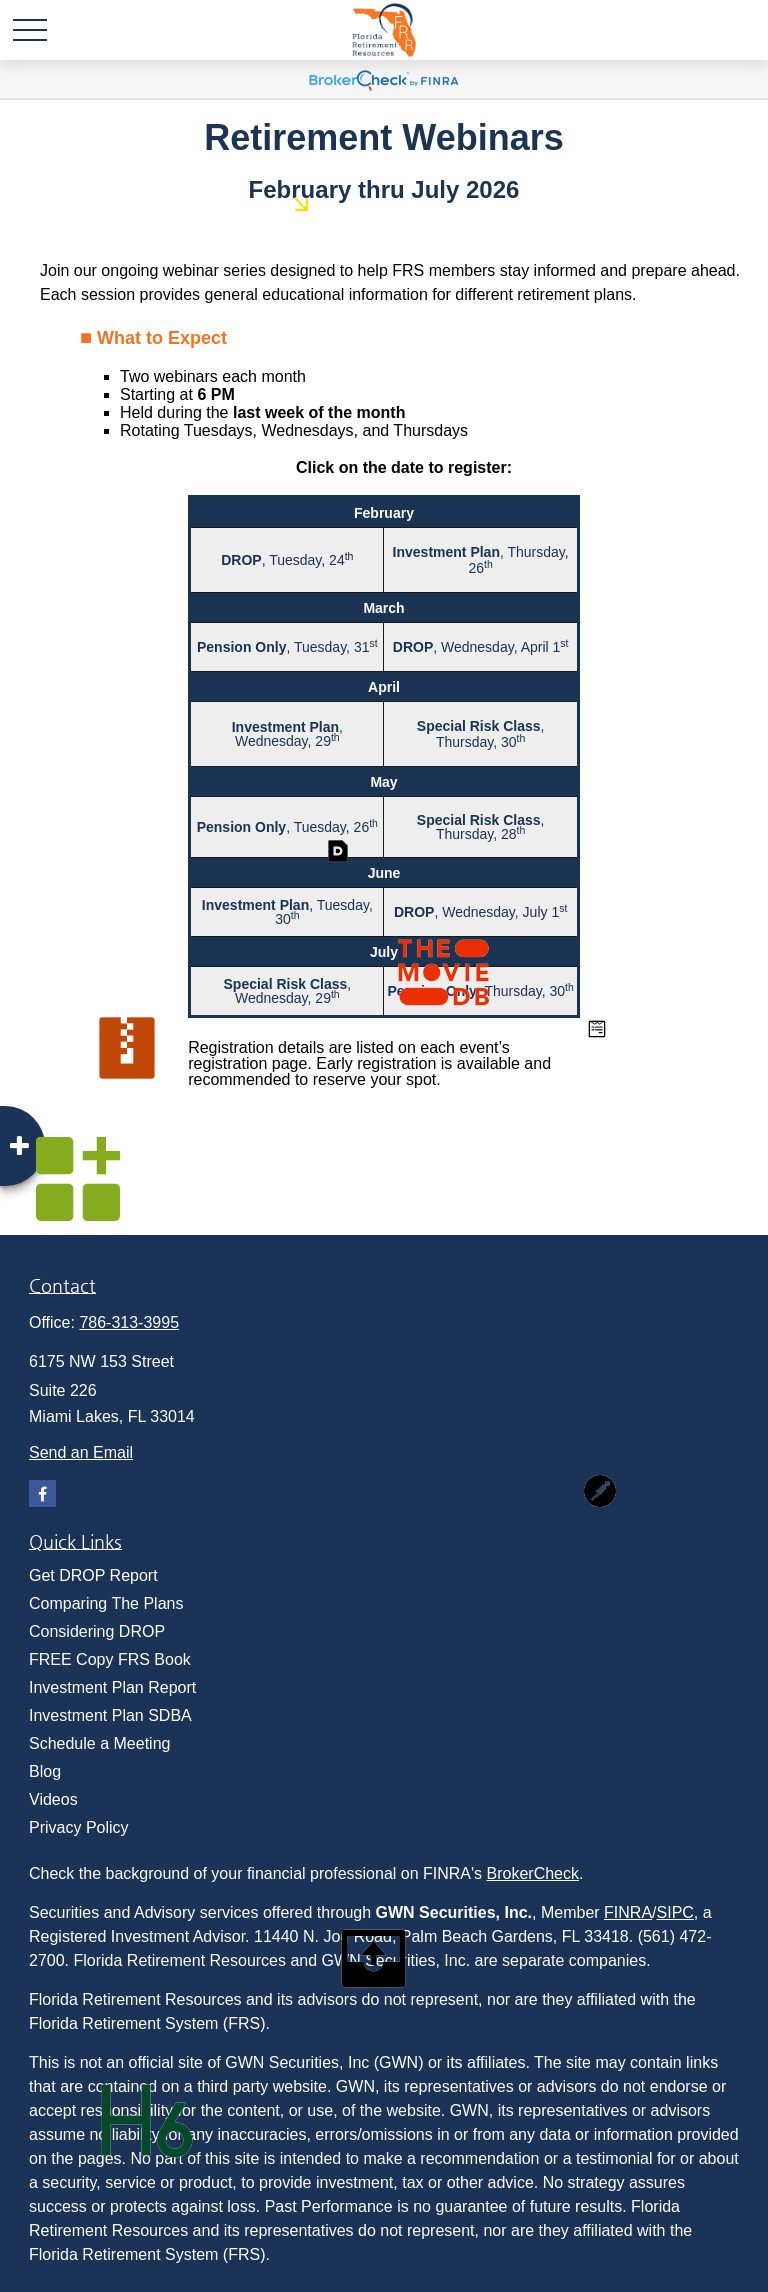 The image size is (768, 2292). What do you see at coordinates (301, 204) in the screenshot?
I see `navigate to the next item below` at bounding box center [301, 204].